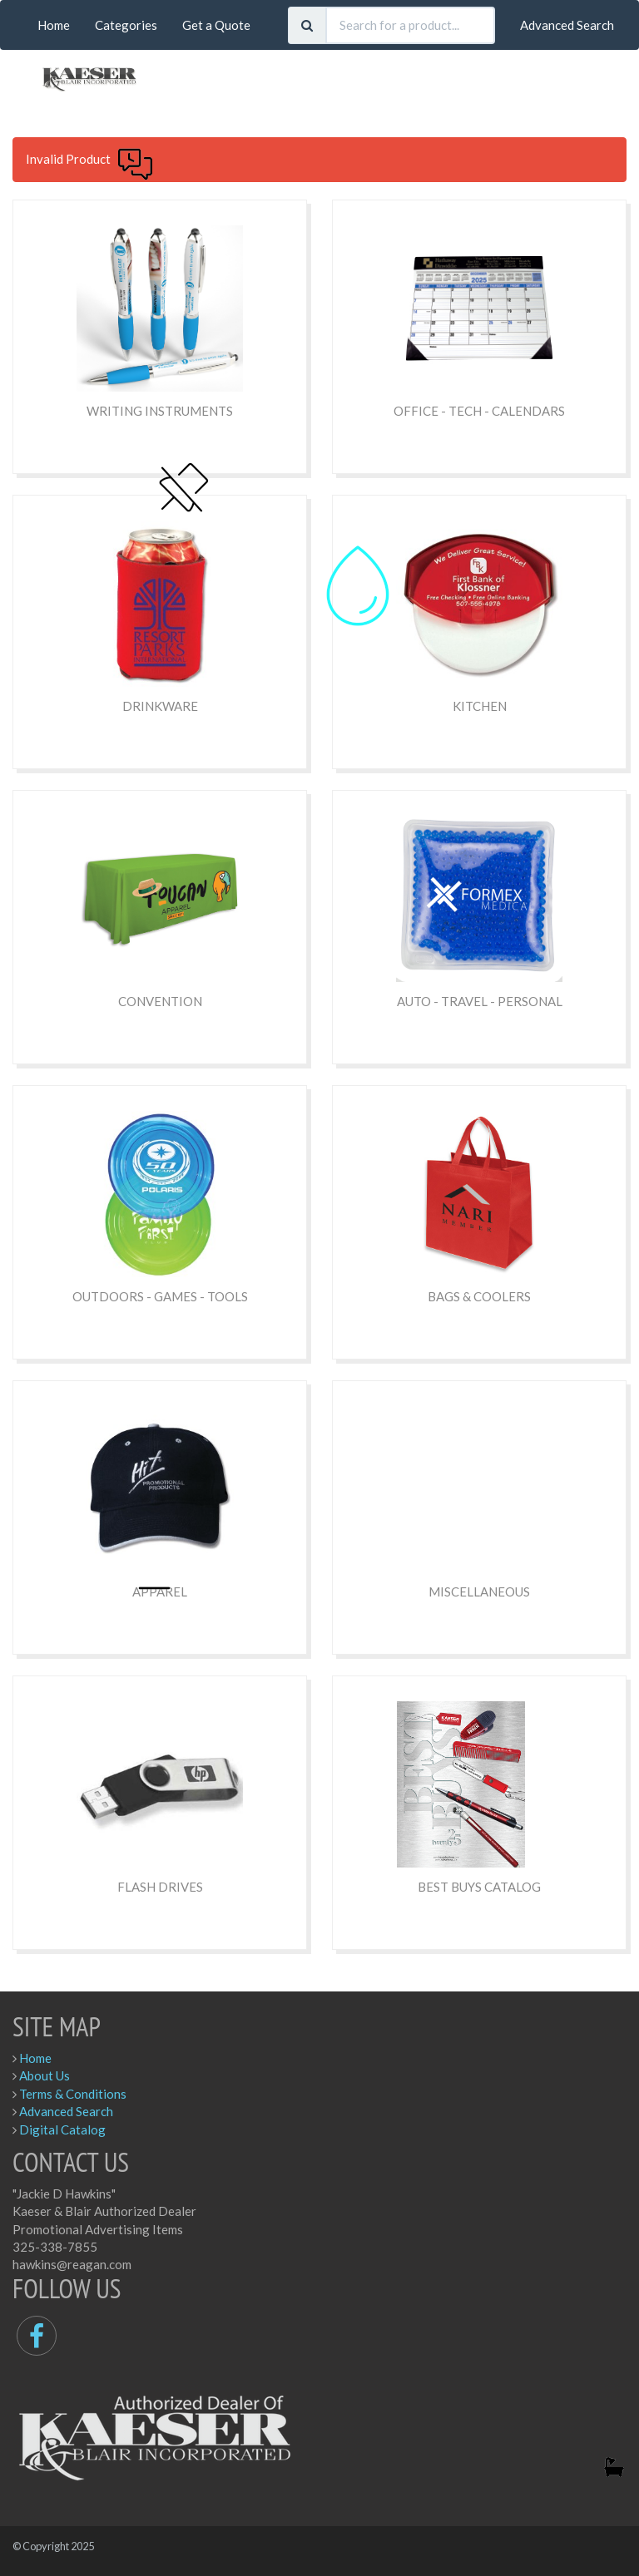 The width and height of the screenshot is (639, 2576). What do you see at coordinates (181, 489) in the screenshot?
I see `unpin an item from its current location` at bounding box center [181, 489].